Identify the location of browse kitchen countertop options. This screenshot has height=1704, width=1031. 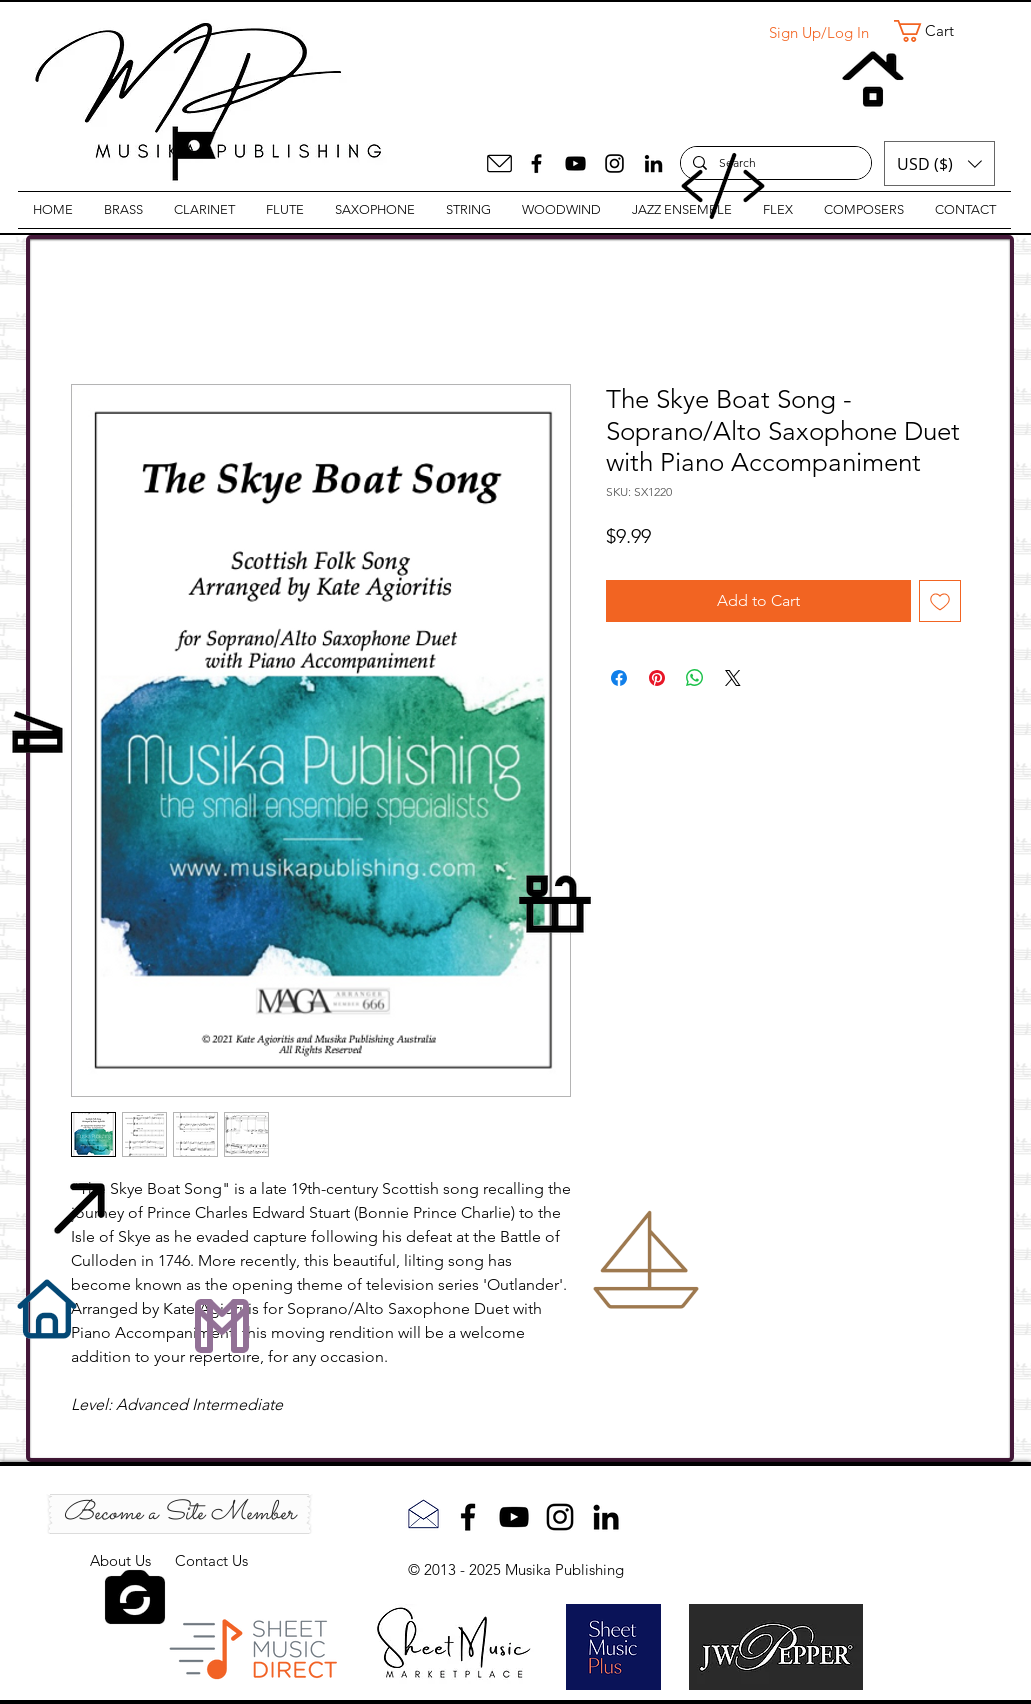
(555, 904).